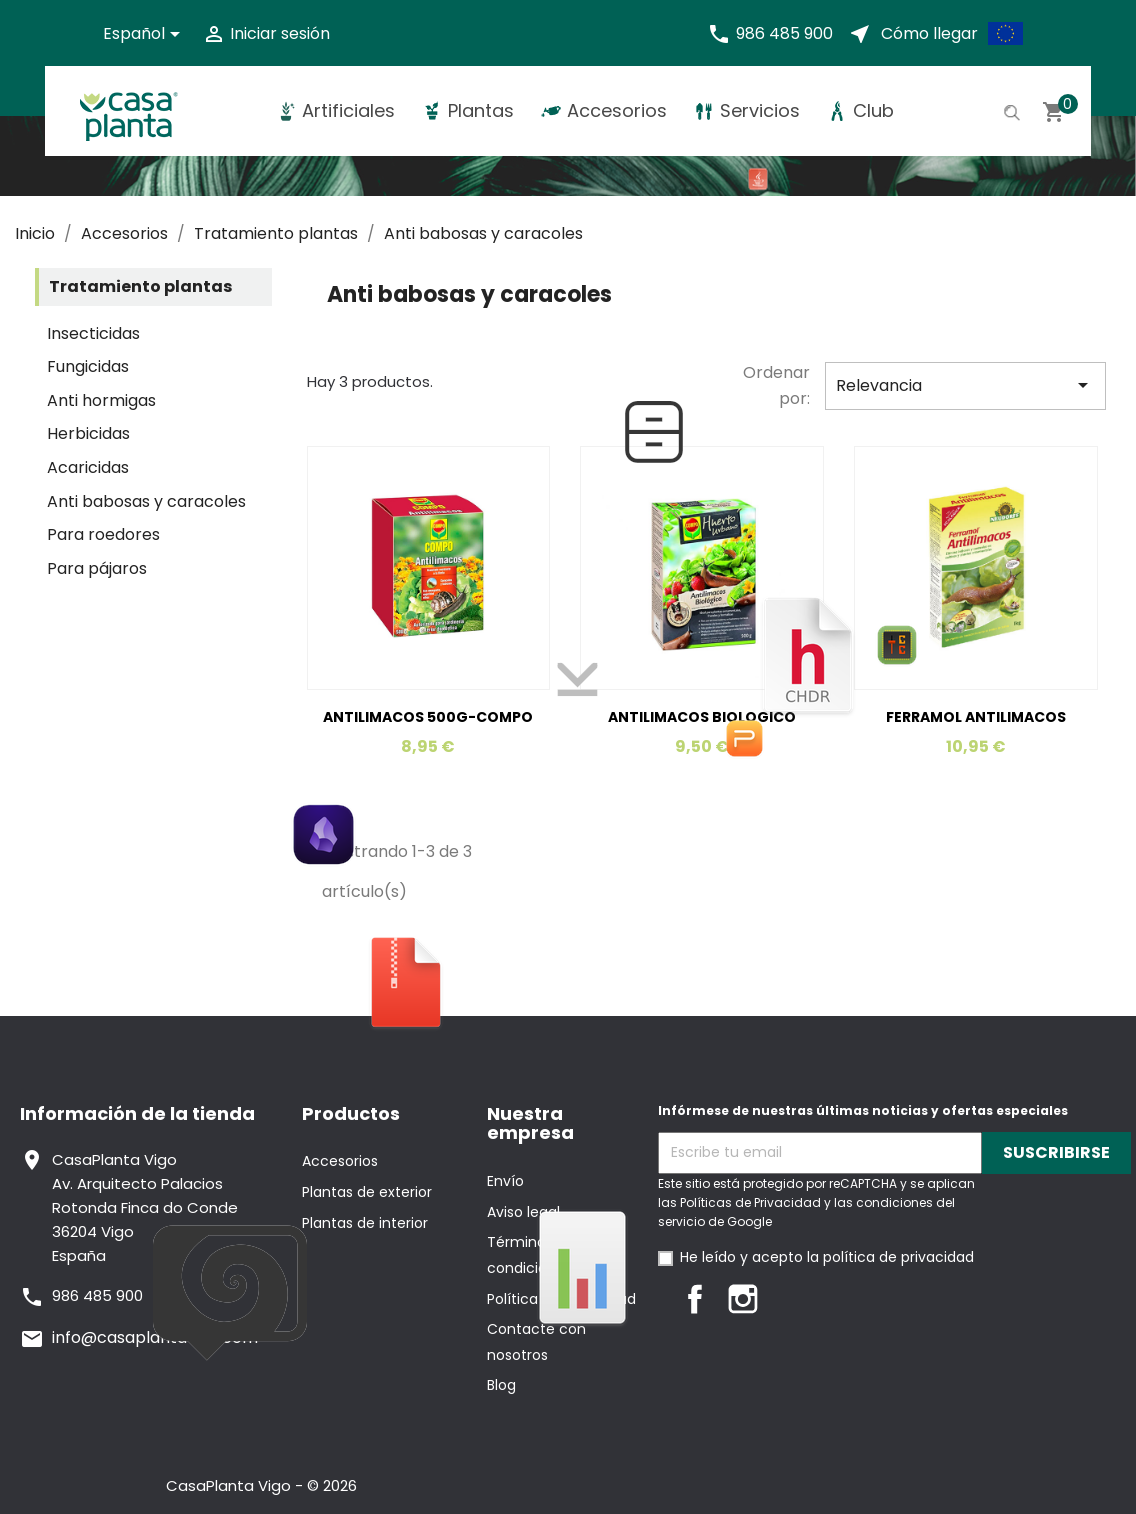 The image size is (1136, 1514). What do you see at coordinates (897, 645) in the screenshot?
I see `open corectrl system utility` at bounding box center [897, 645].